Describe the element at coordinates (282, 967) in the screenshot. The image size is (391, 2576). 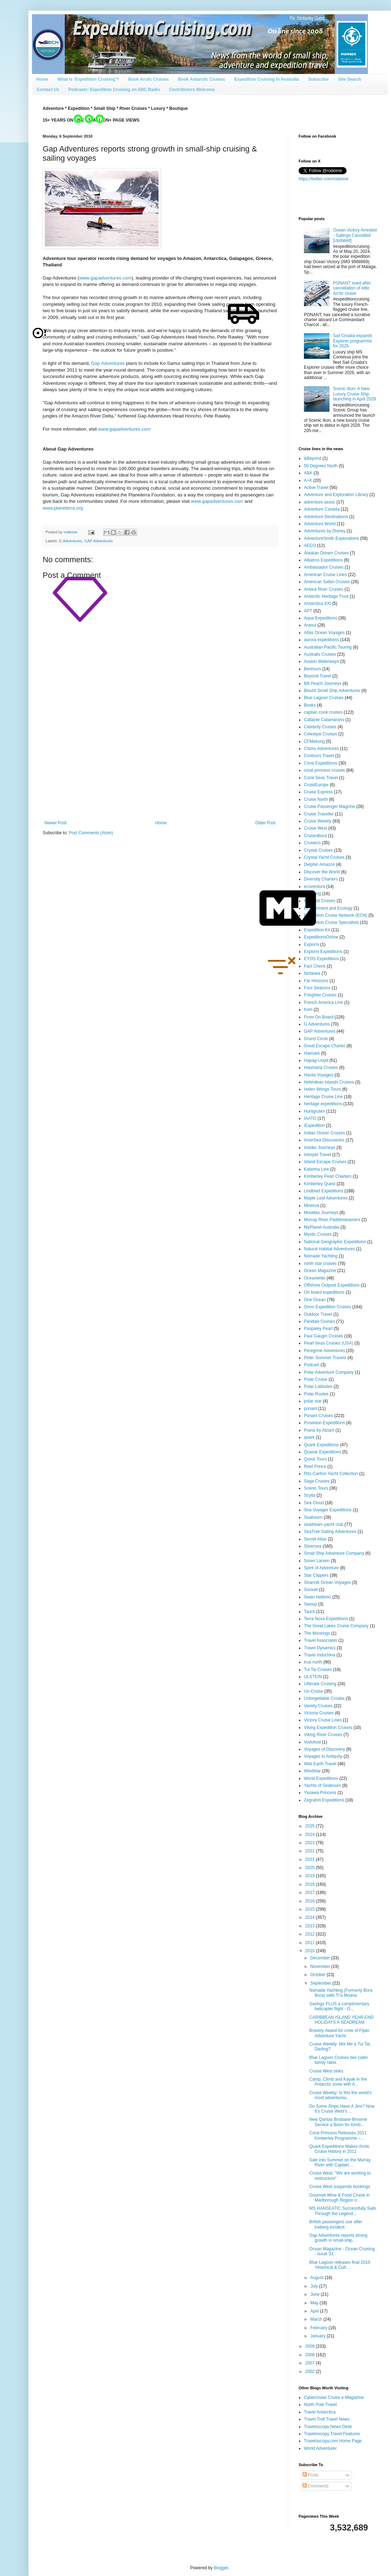
I see `clear all active filters` at that location.